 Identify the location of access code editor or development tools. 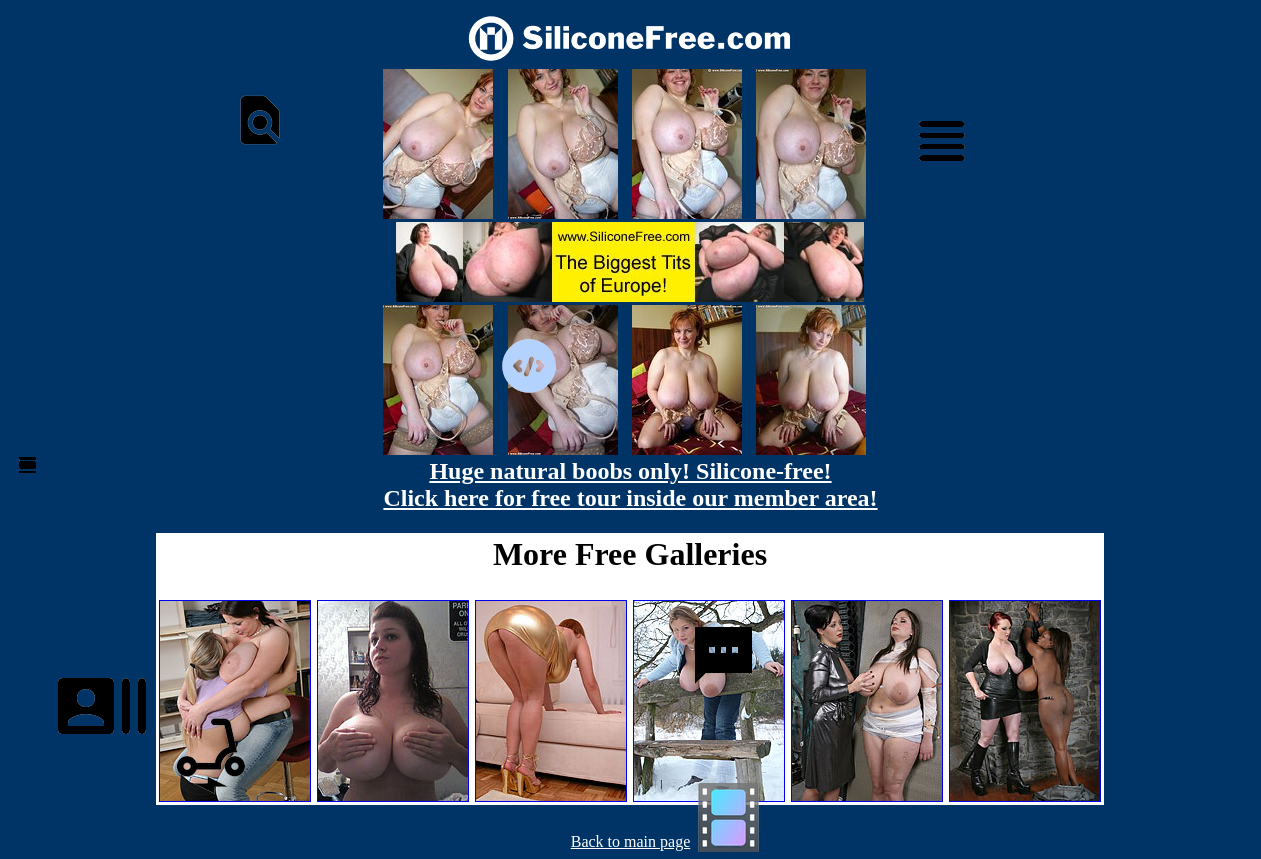
(529, 366).